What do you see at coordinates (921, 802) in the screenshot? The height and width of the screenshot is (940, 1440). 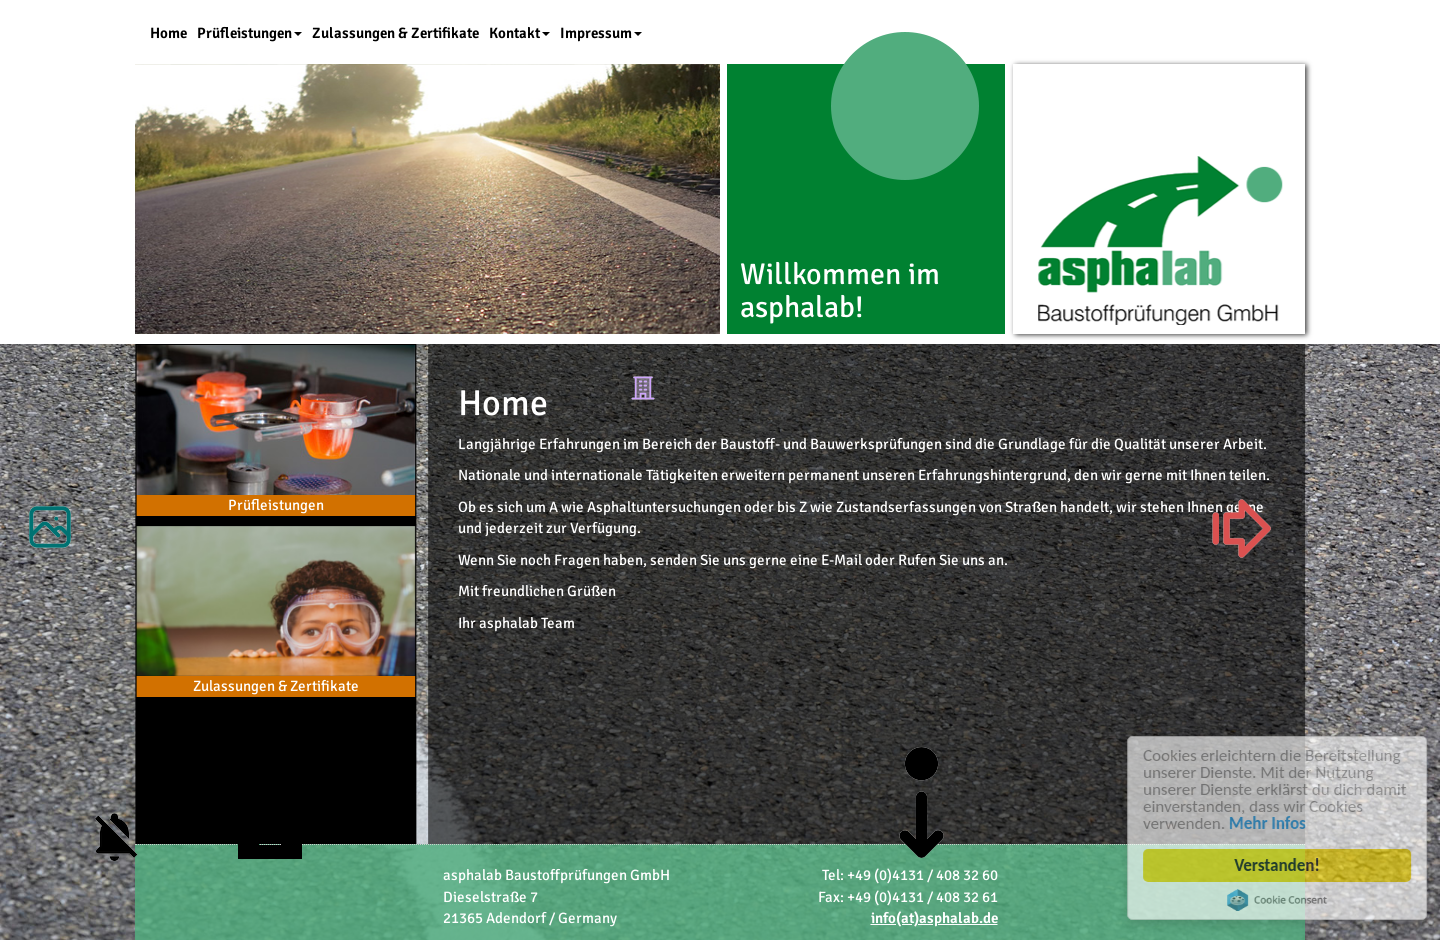 I see `move item down in a list` at bounding box center [921, 802].